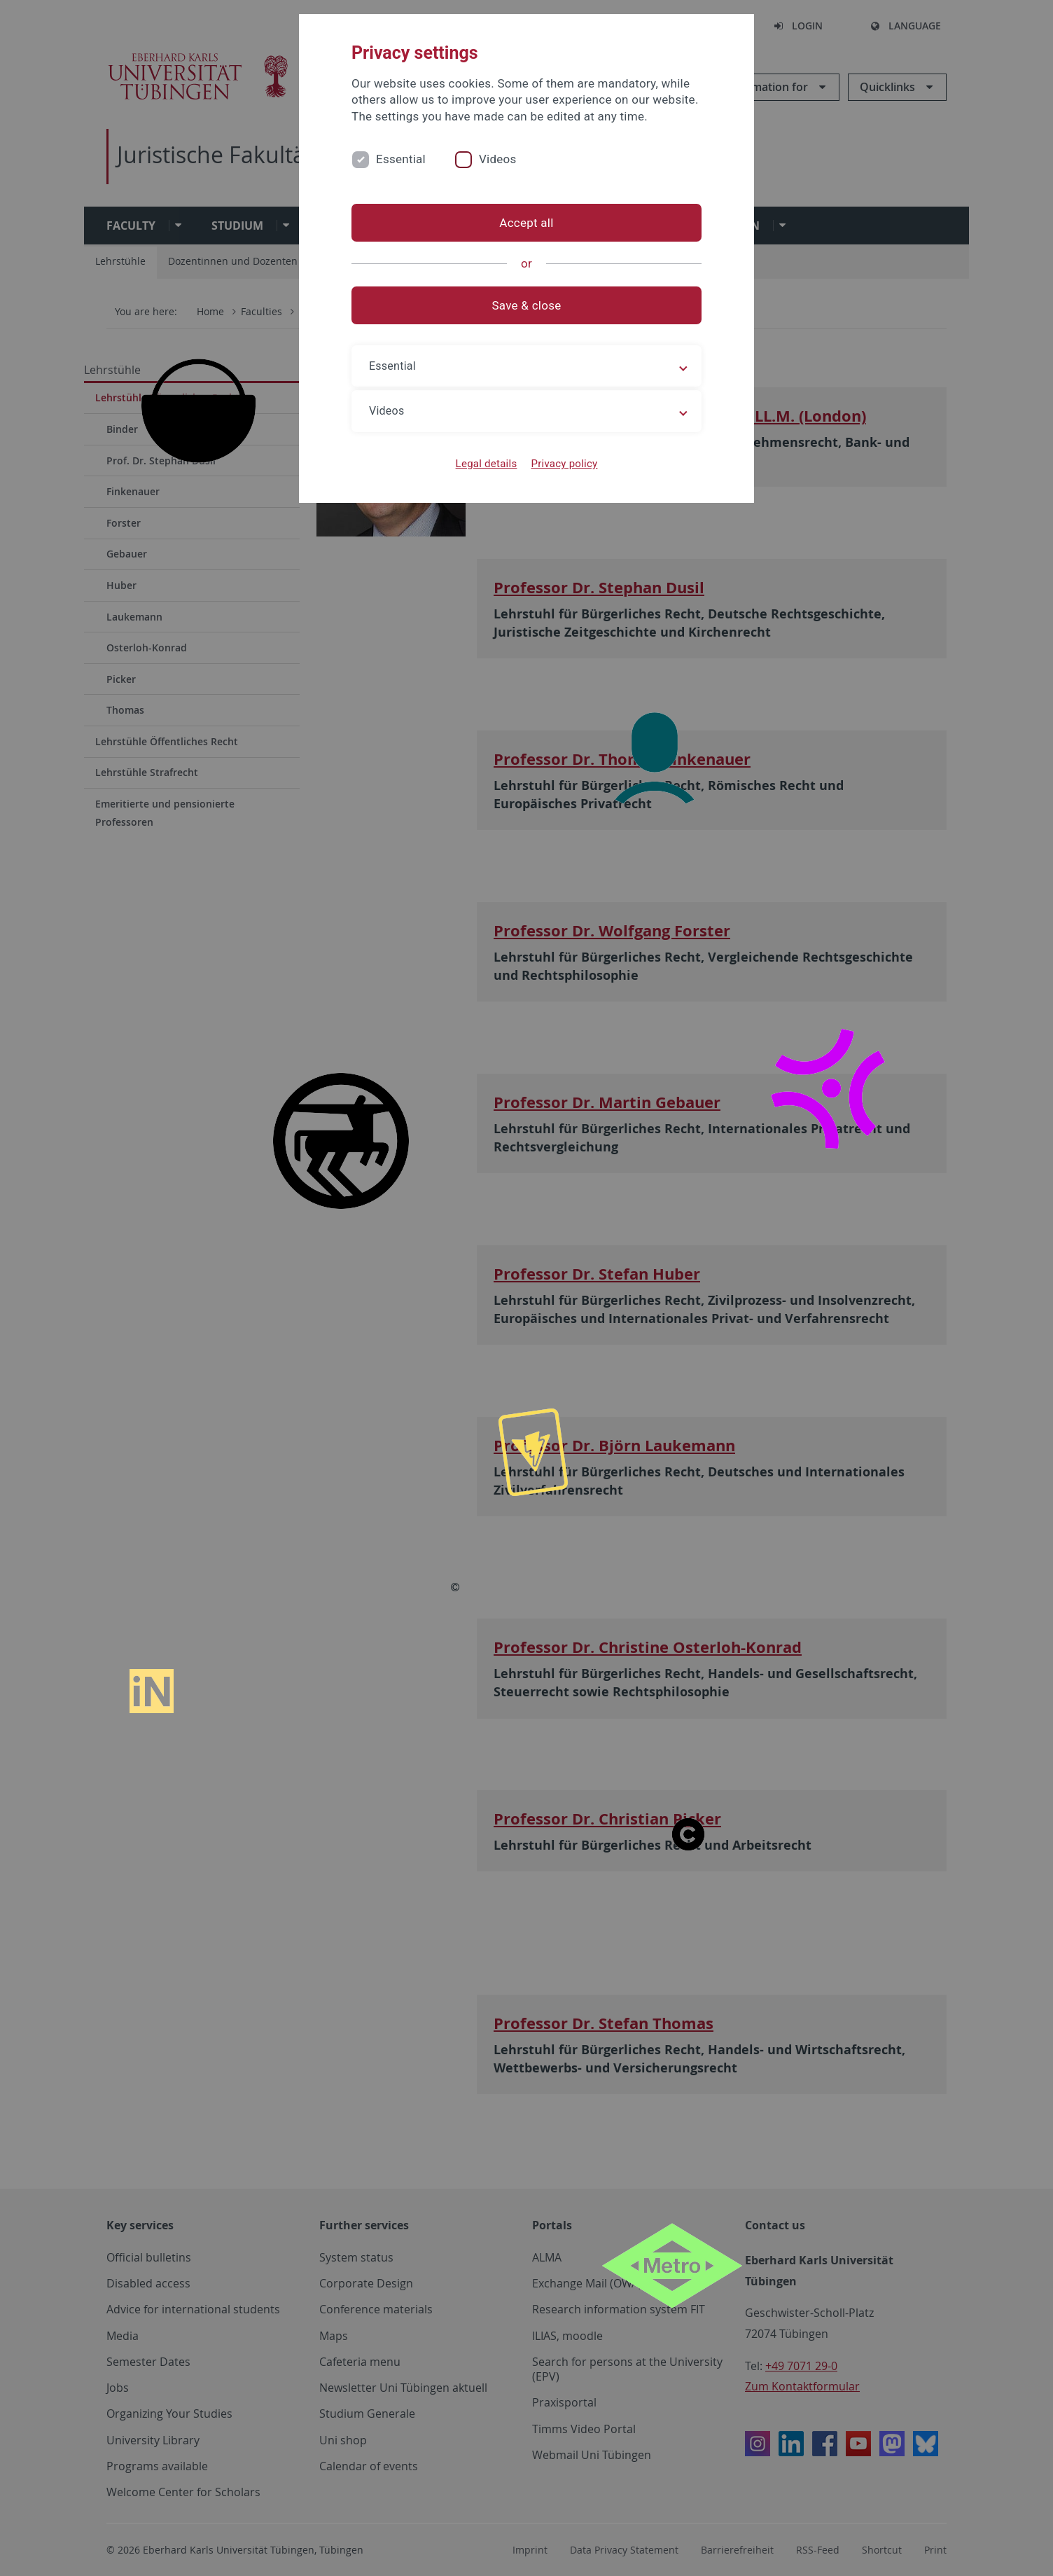 Image resolution: width=1053 pixels, height=2576 pixels. I want to click on open VitePress documentation site, so click(533, 1452).